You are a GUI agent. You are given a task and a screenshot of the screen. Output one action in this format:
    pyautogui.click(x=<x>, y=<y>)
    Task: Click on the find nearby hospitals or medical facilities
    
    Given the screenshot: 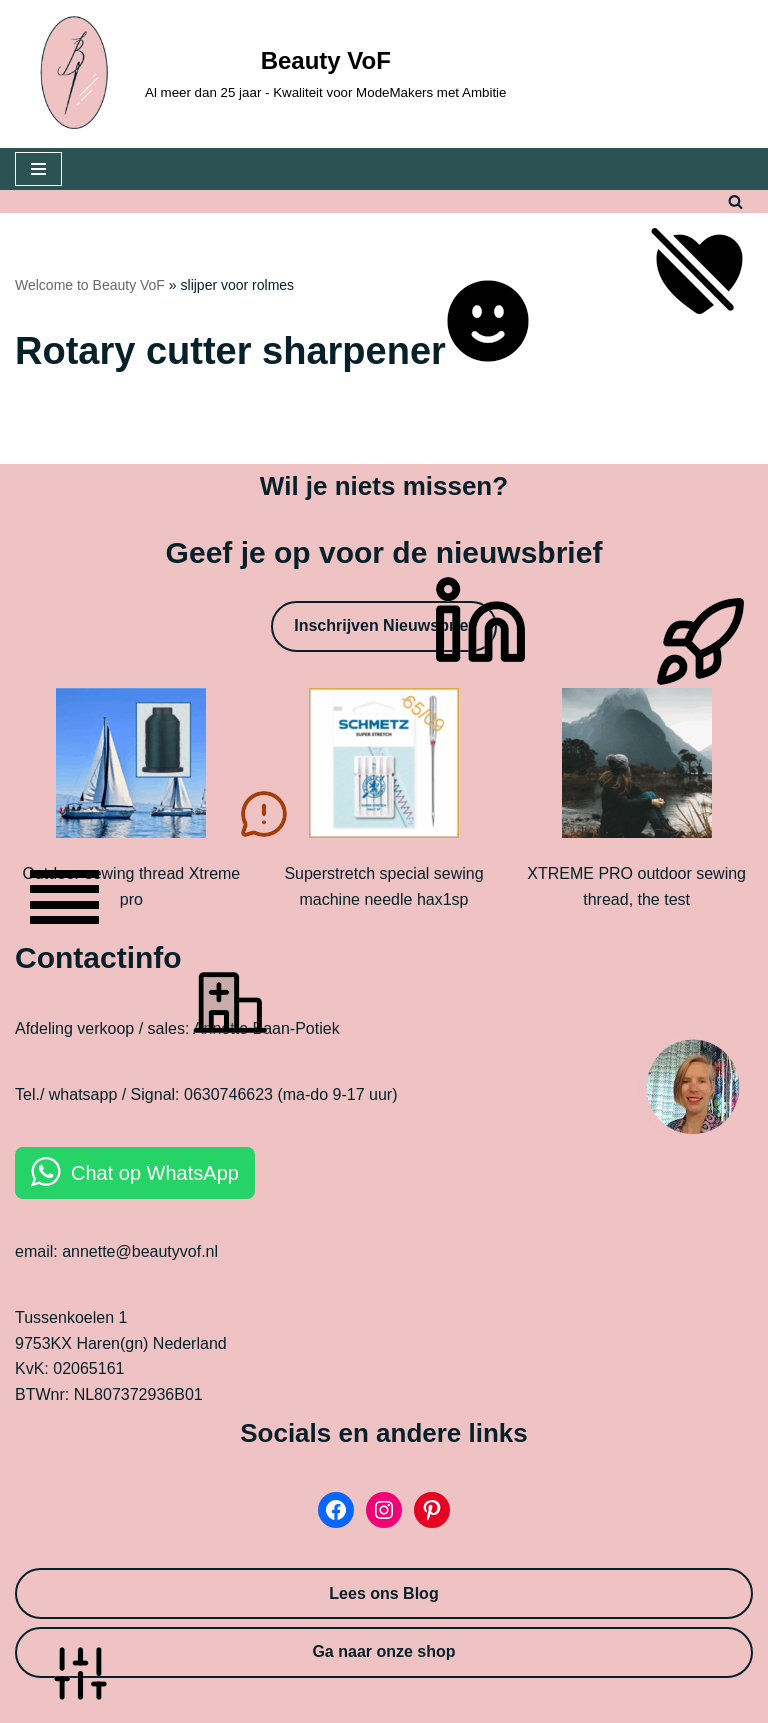 What is the action you would take?
    pyautogui.click(x=226, y=1002)
    